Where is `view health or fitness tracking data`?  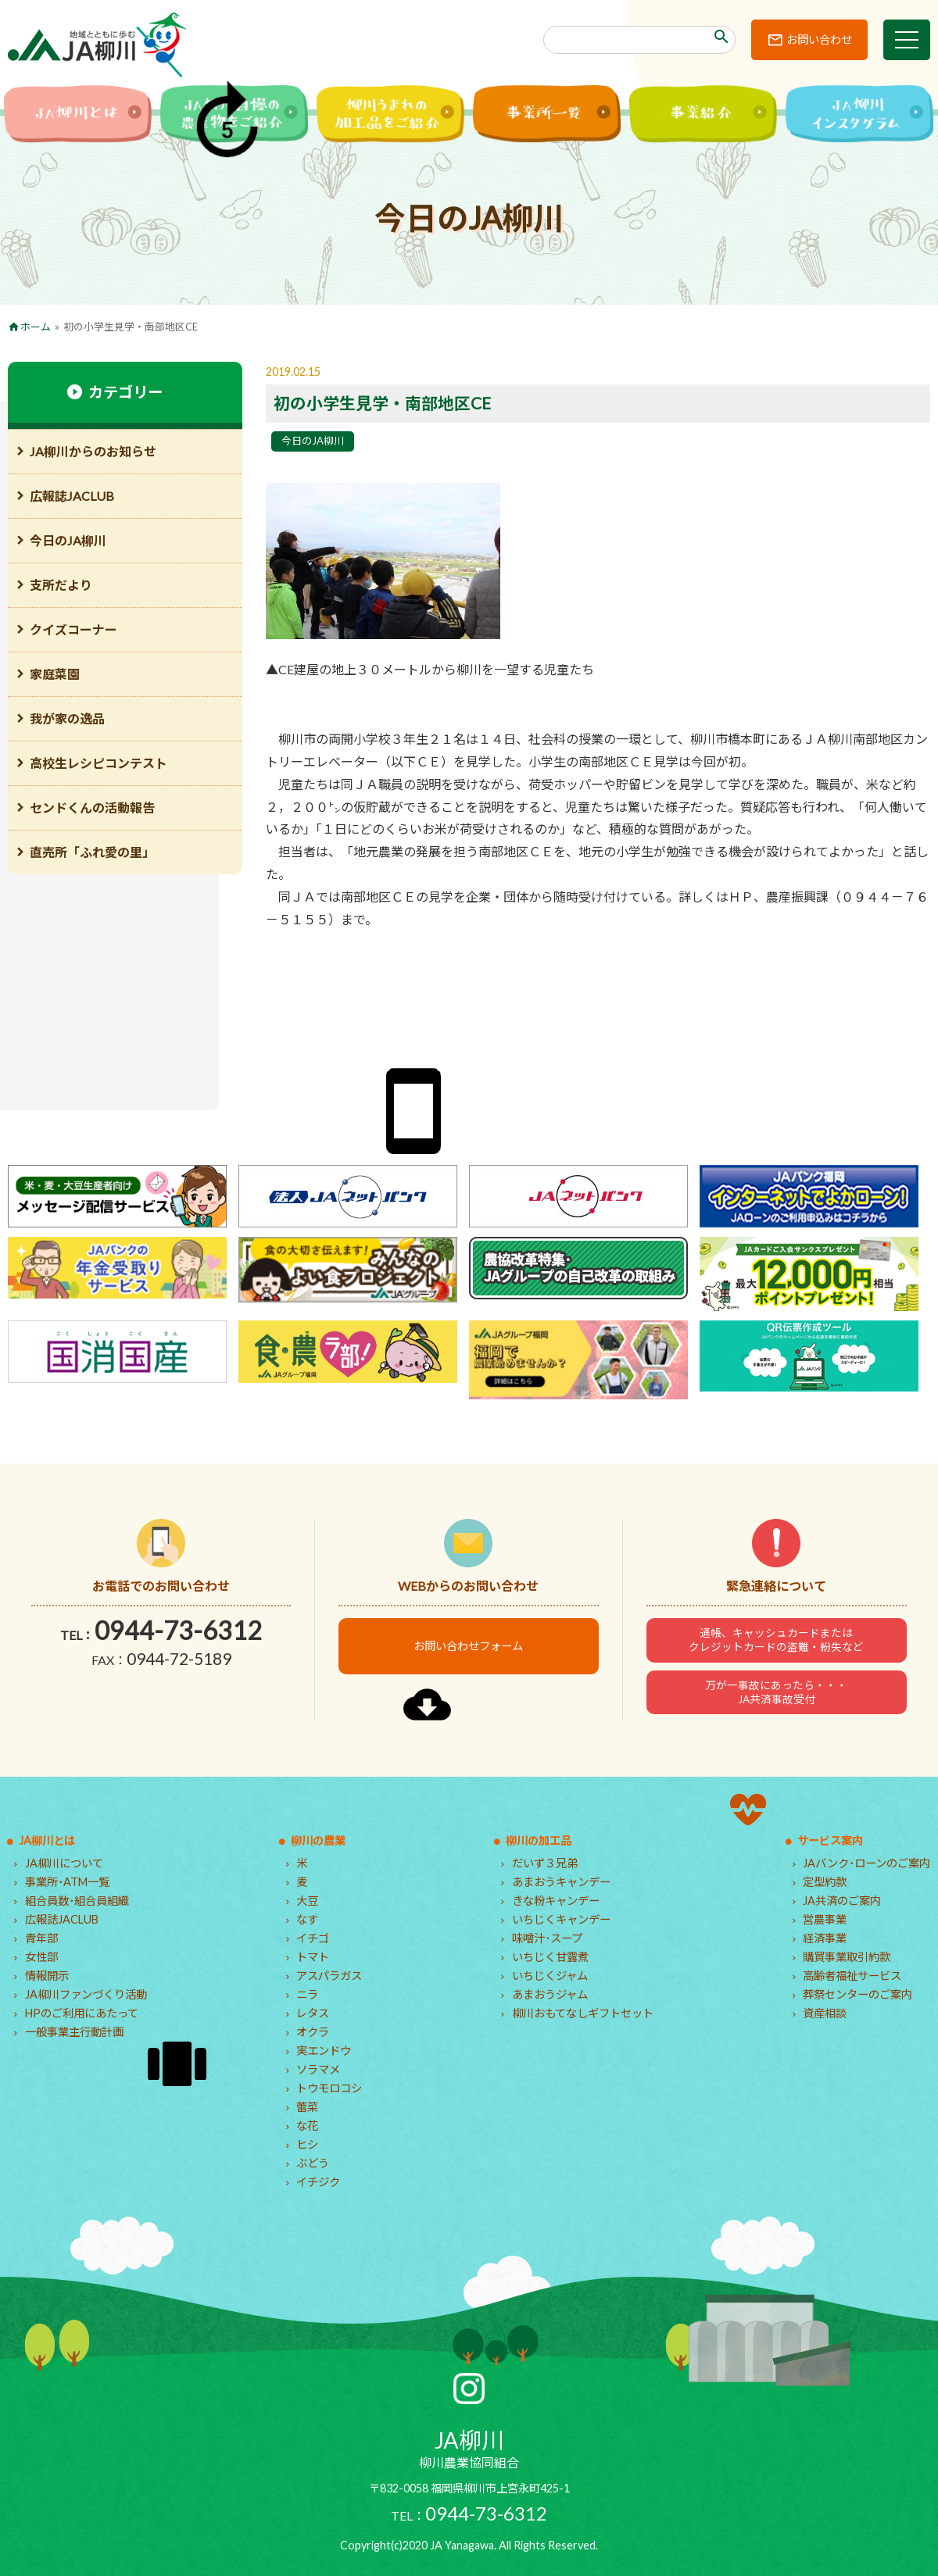
view health or fitness tracking data is located at coordinates (748, 1810).